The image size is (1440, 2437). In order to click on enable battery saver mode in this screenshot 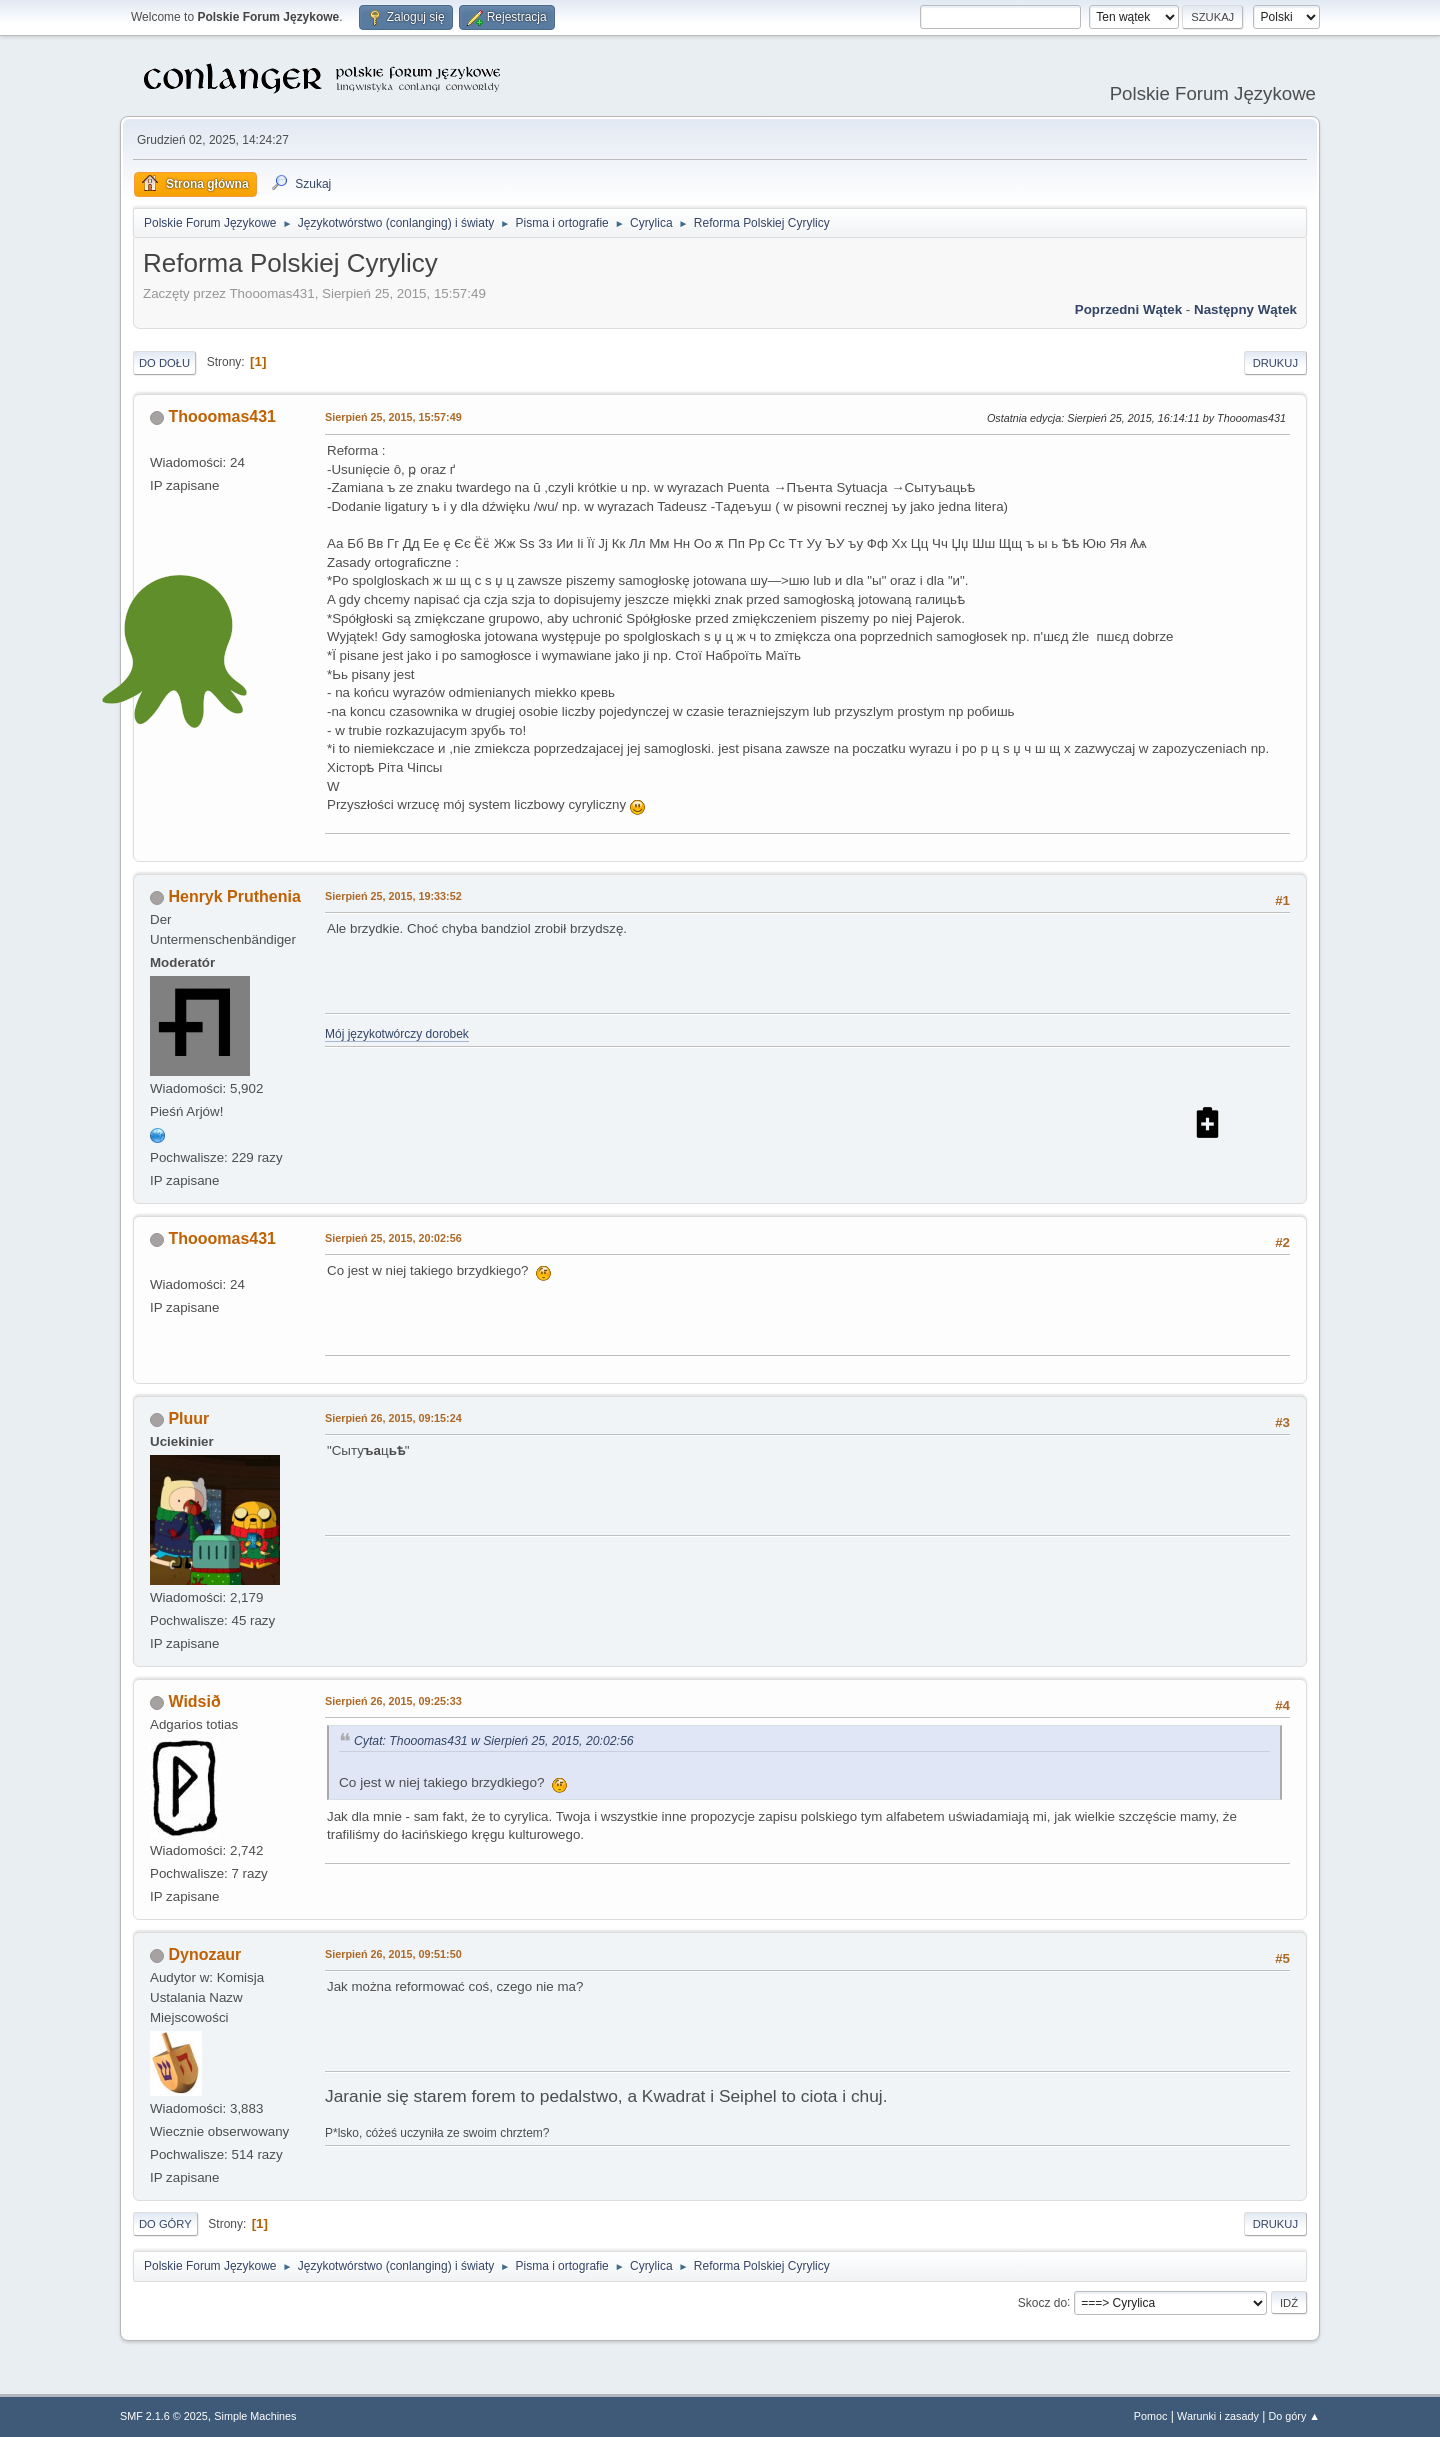, I will do `click(1207, 1122)`.